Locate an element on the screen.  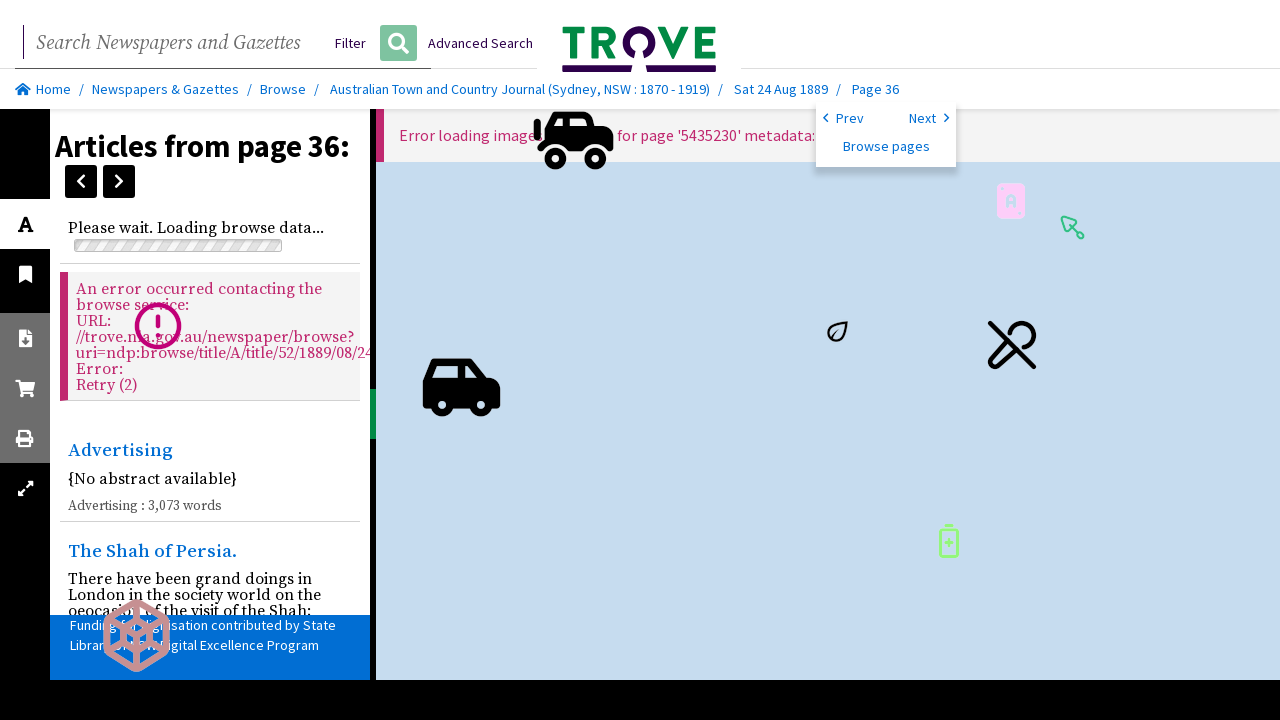
open NetBeans IDE is located at coordinates (136, 635).